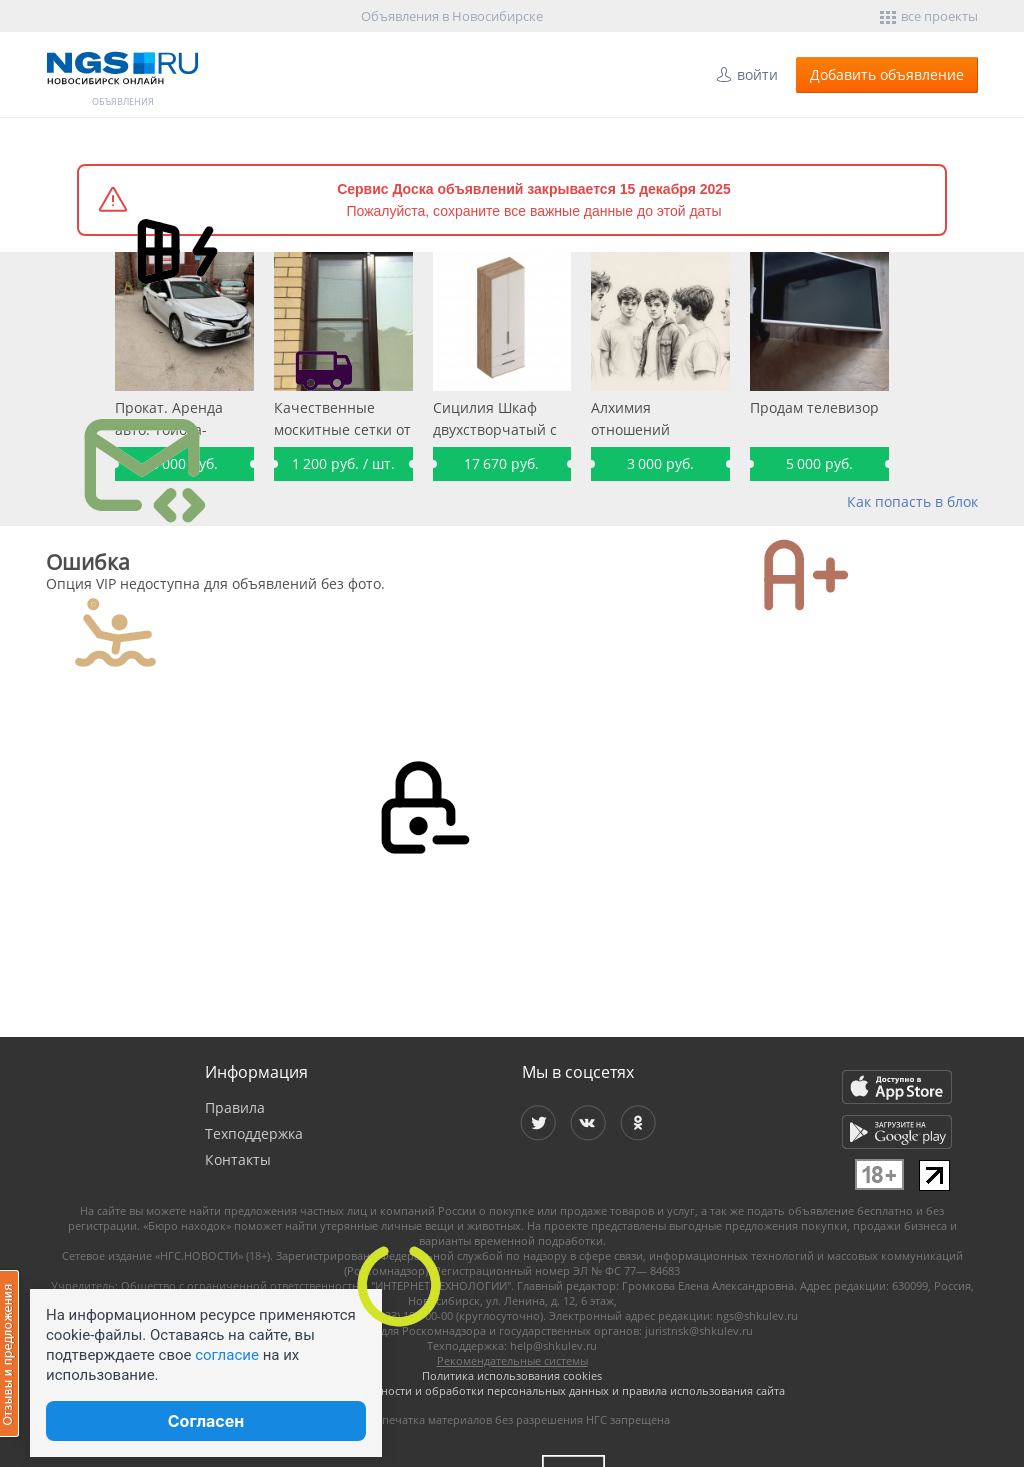 The width and height of the screenshot is (1024, 1467). I want to click on increase text size, so click(804, 575).